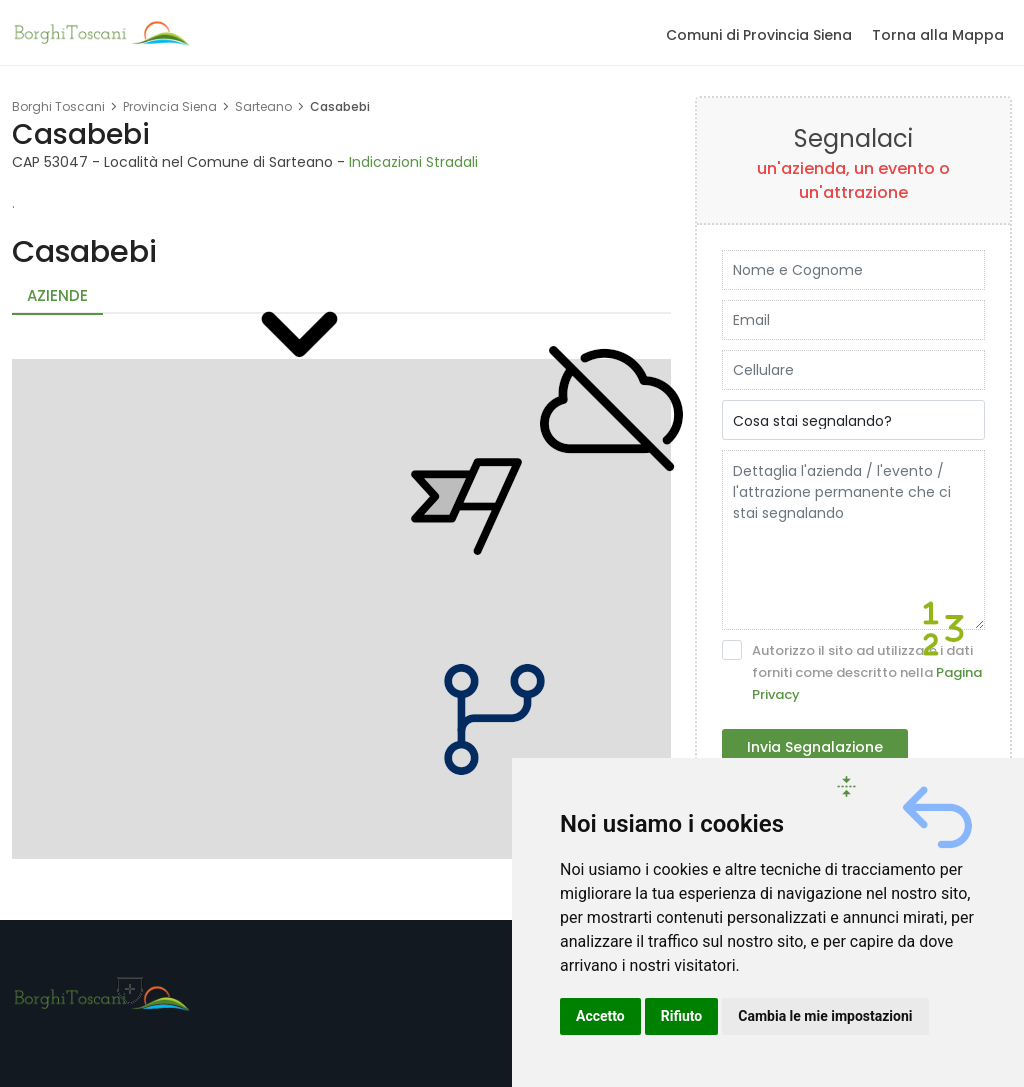 This screenshot has width=1024, height=1087. I want to click on expand a dropdown menu or collapsed section, so click(299, 330).